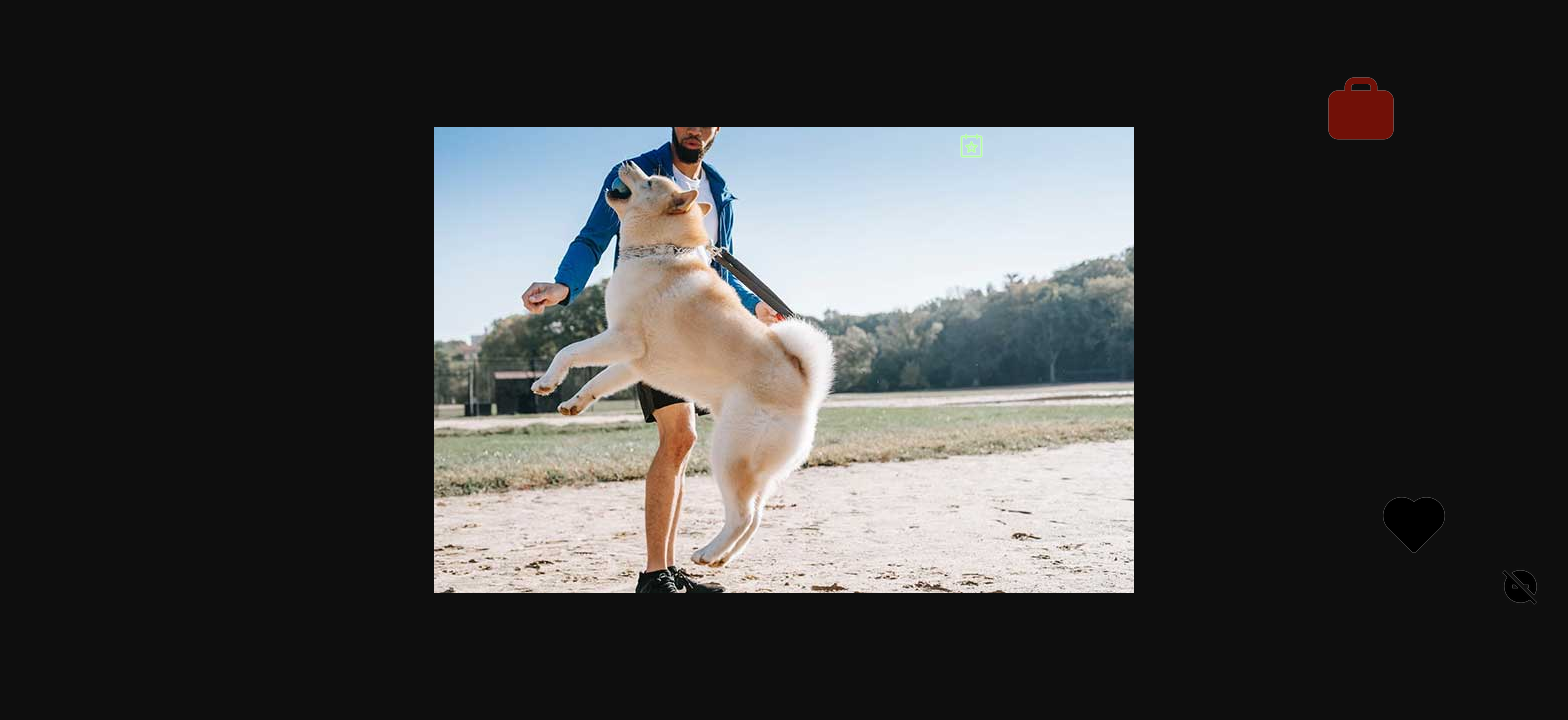  Describe the element at coordinates (971, 146) in the screenshot. I see `view favorite or starred events` at that location.